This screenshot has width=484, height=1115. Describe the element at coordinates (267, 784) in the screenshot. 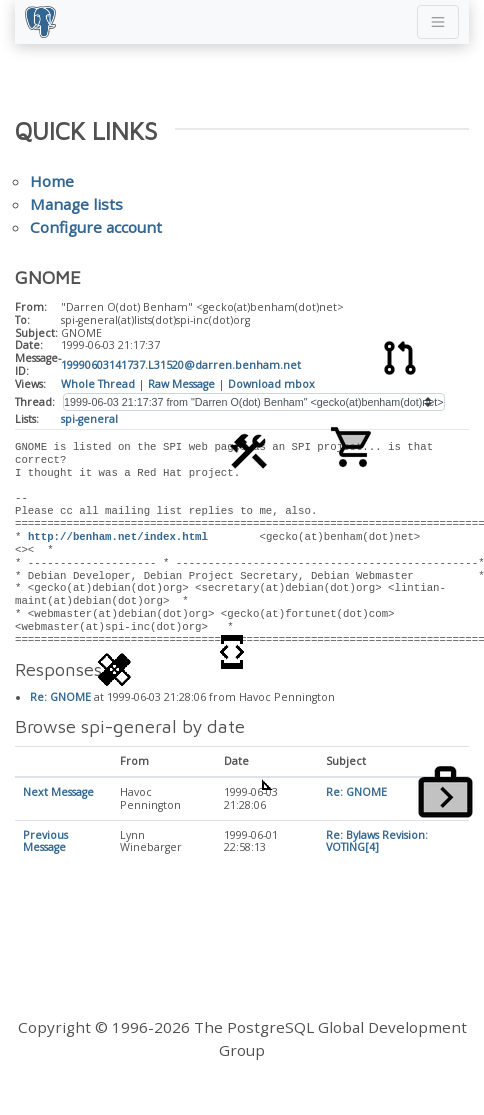

I see `measure area or dimensions` at that location.